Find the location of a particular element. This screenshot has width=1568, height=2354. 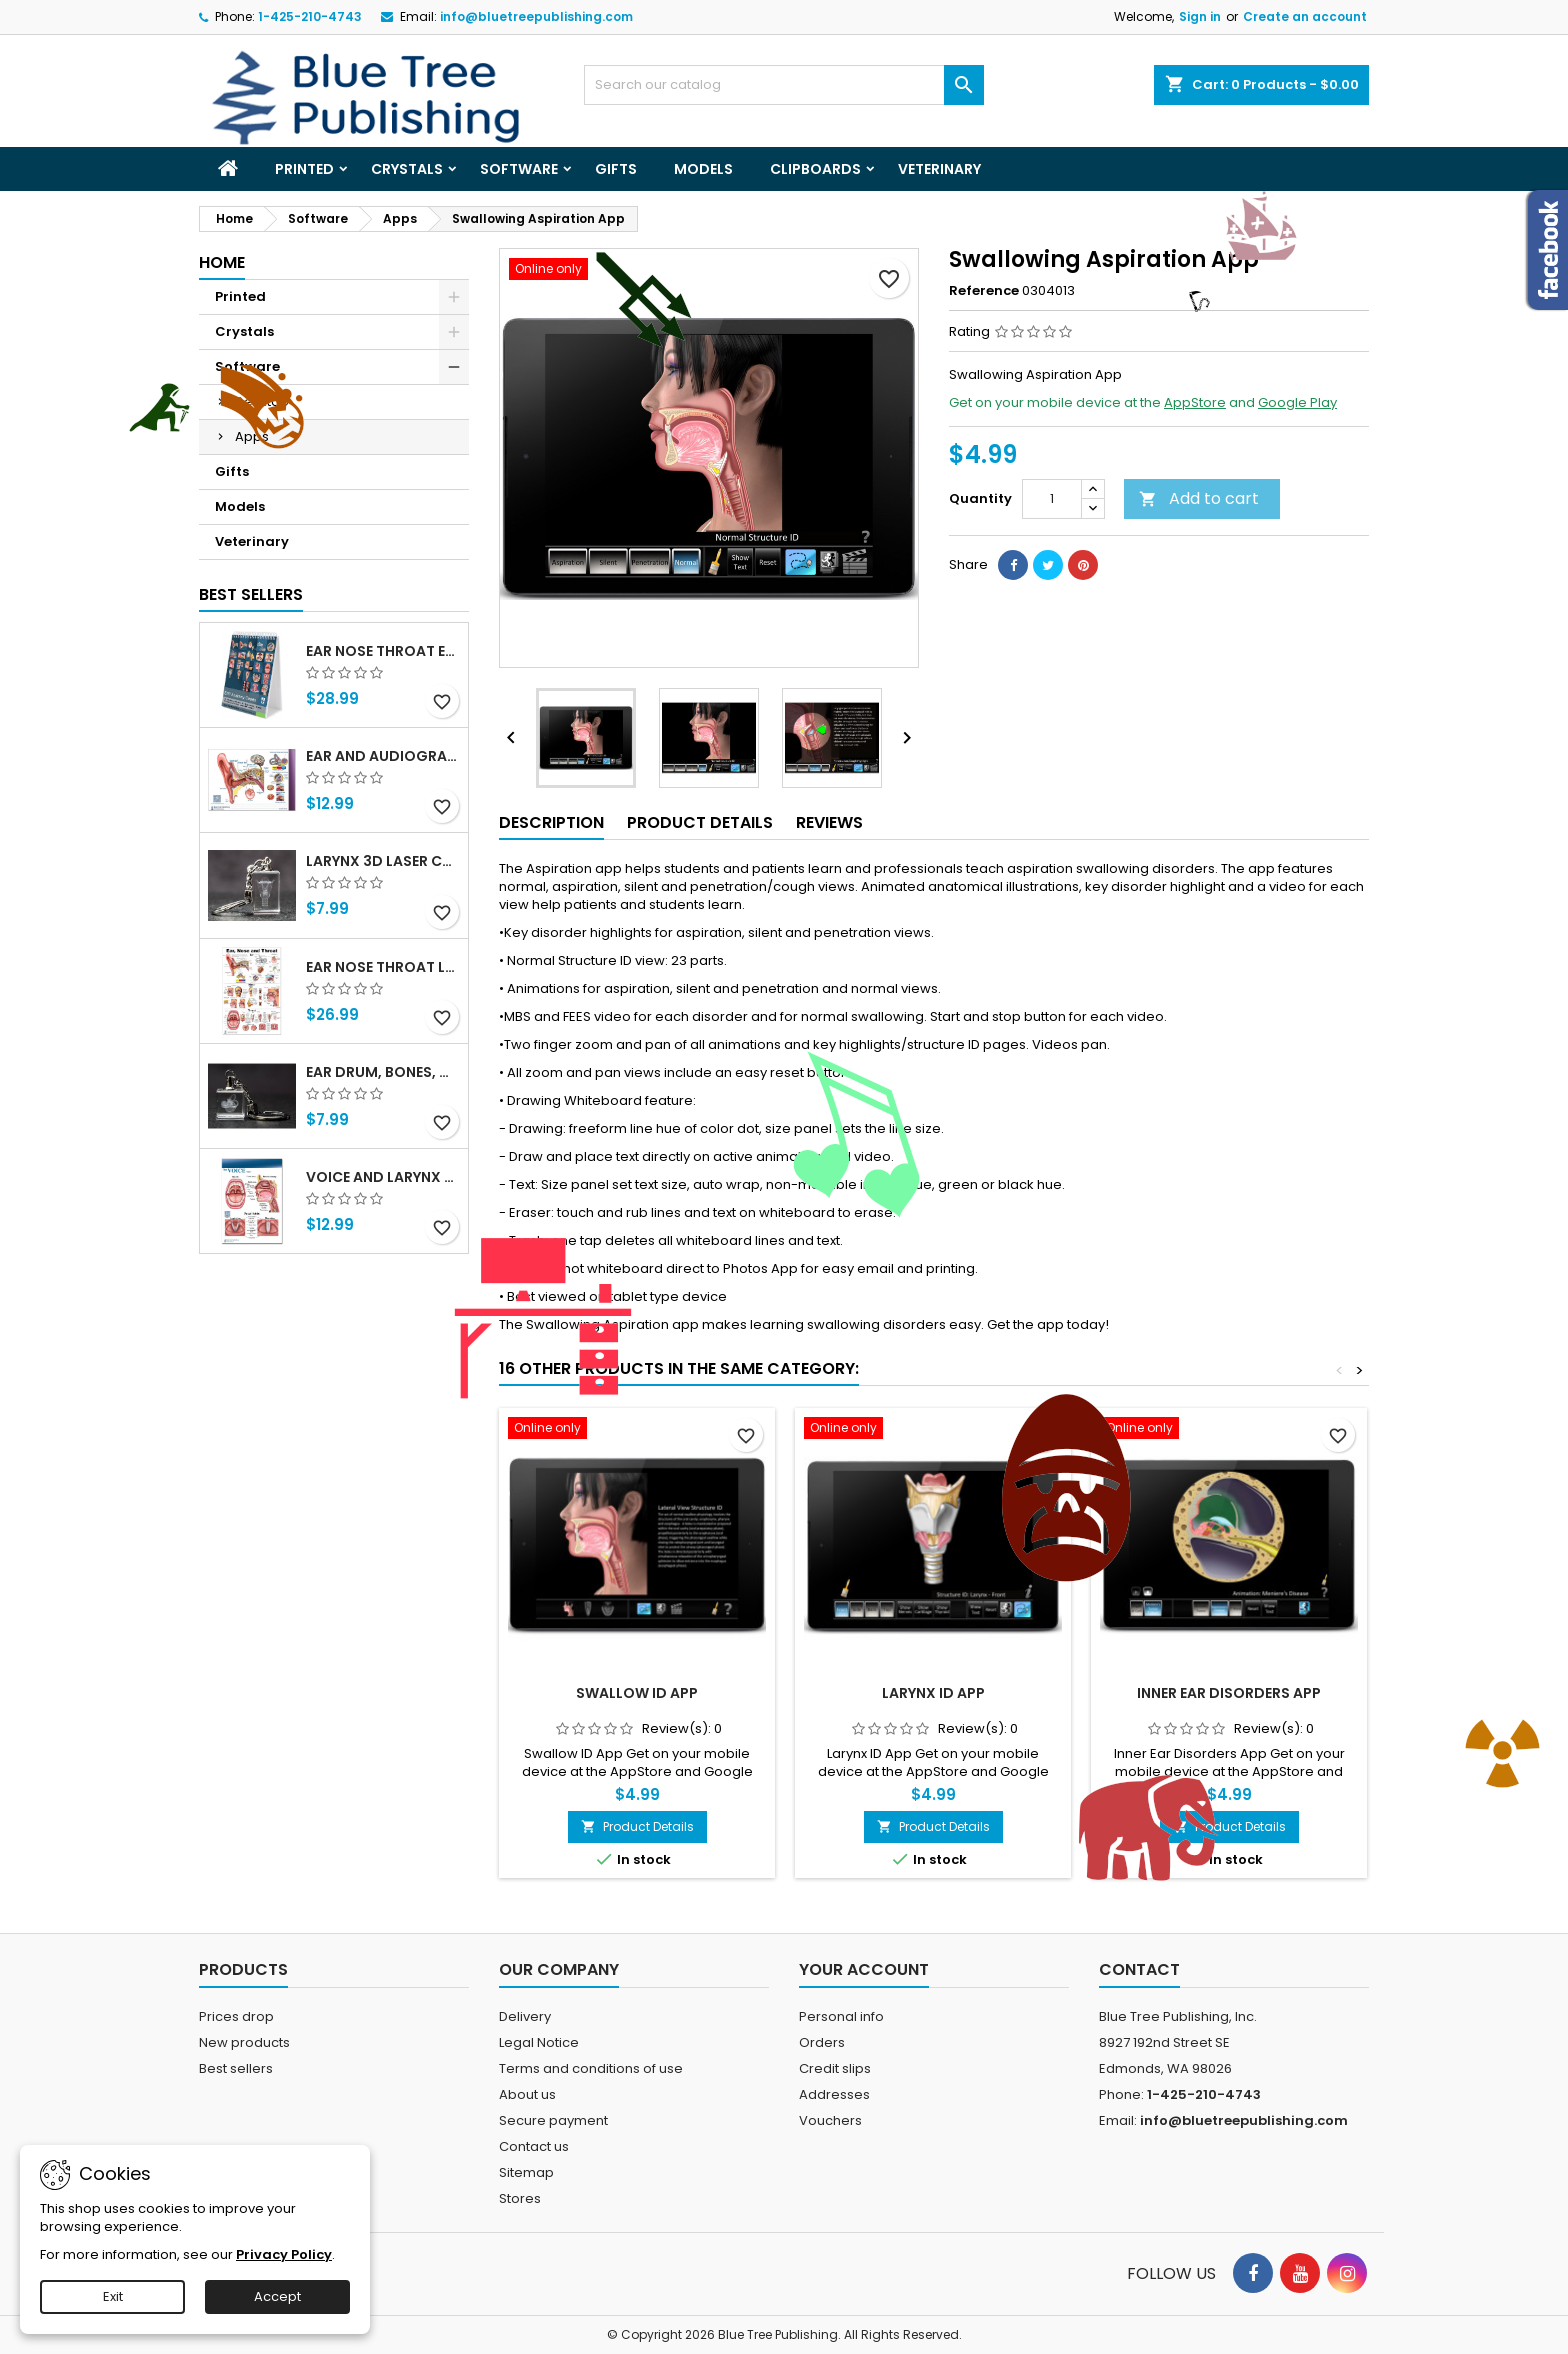

pig character or avatar in a game is located at coordinates (1069, 1487).